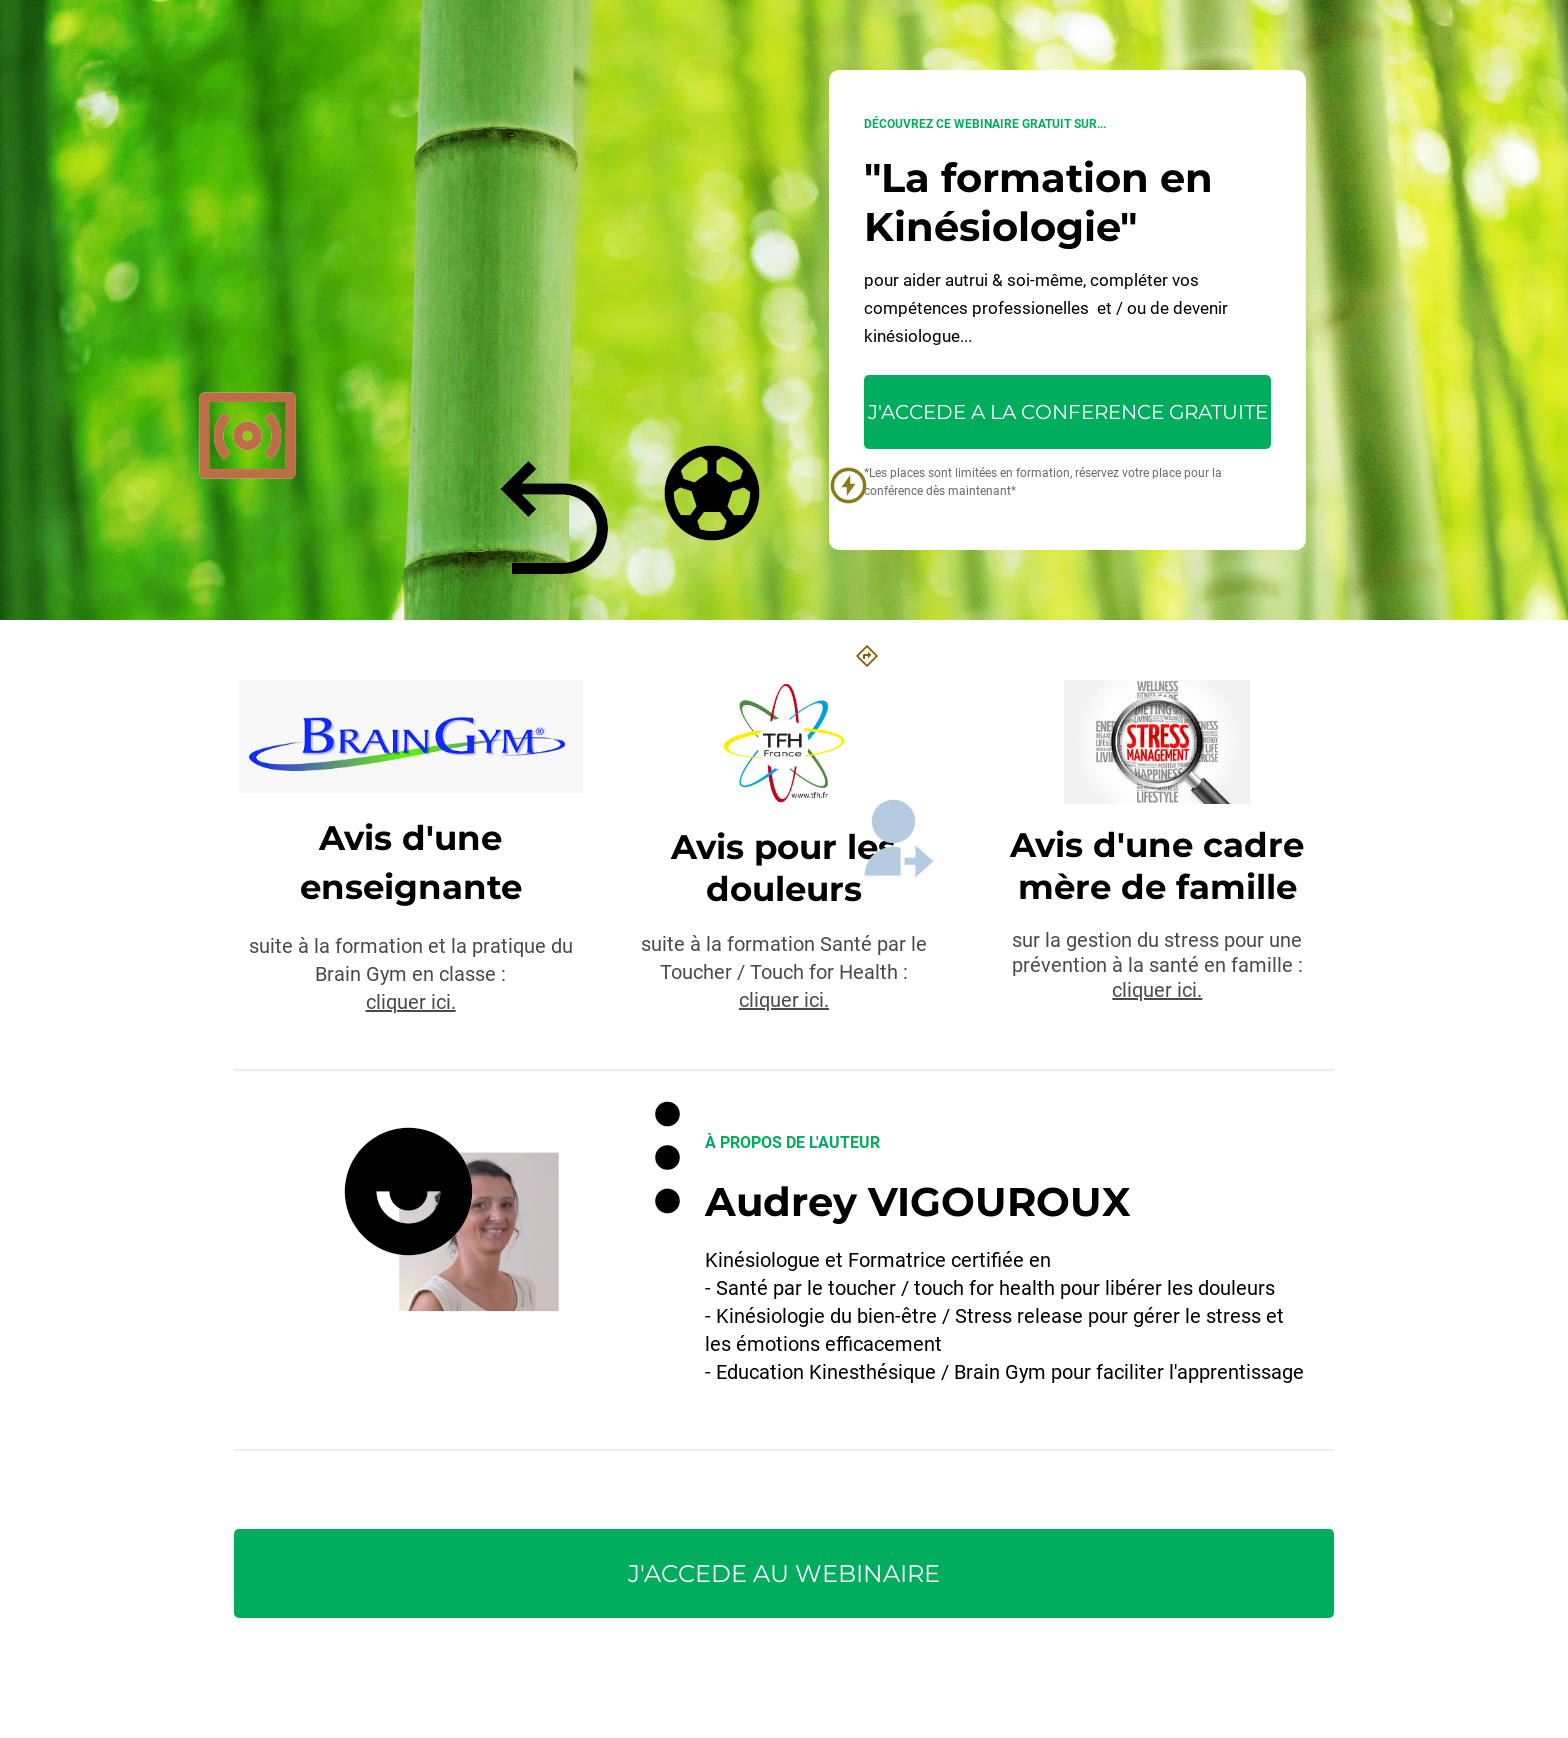 This screenshot has height=1738, width=1568. I want to click on access football or soccer content, so click(712, 493).